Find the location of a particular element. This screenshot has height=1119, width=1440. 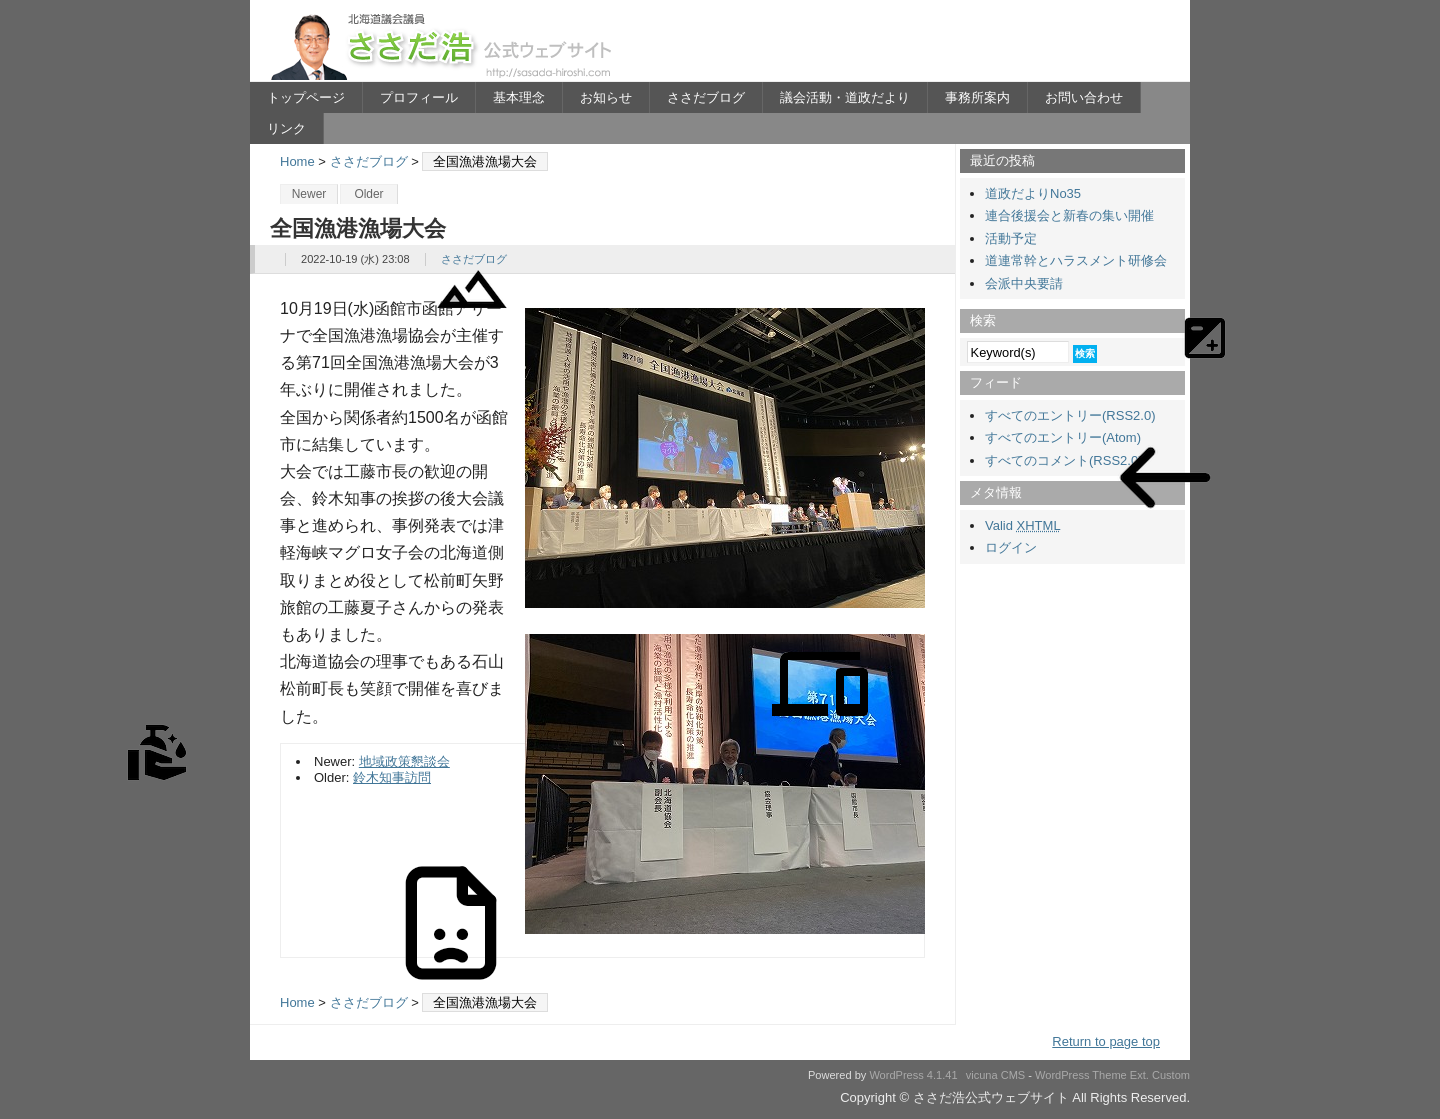

navigate back to previous screen is located at coordinates (1164, 477).